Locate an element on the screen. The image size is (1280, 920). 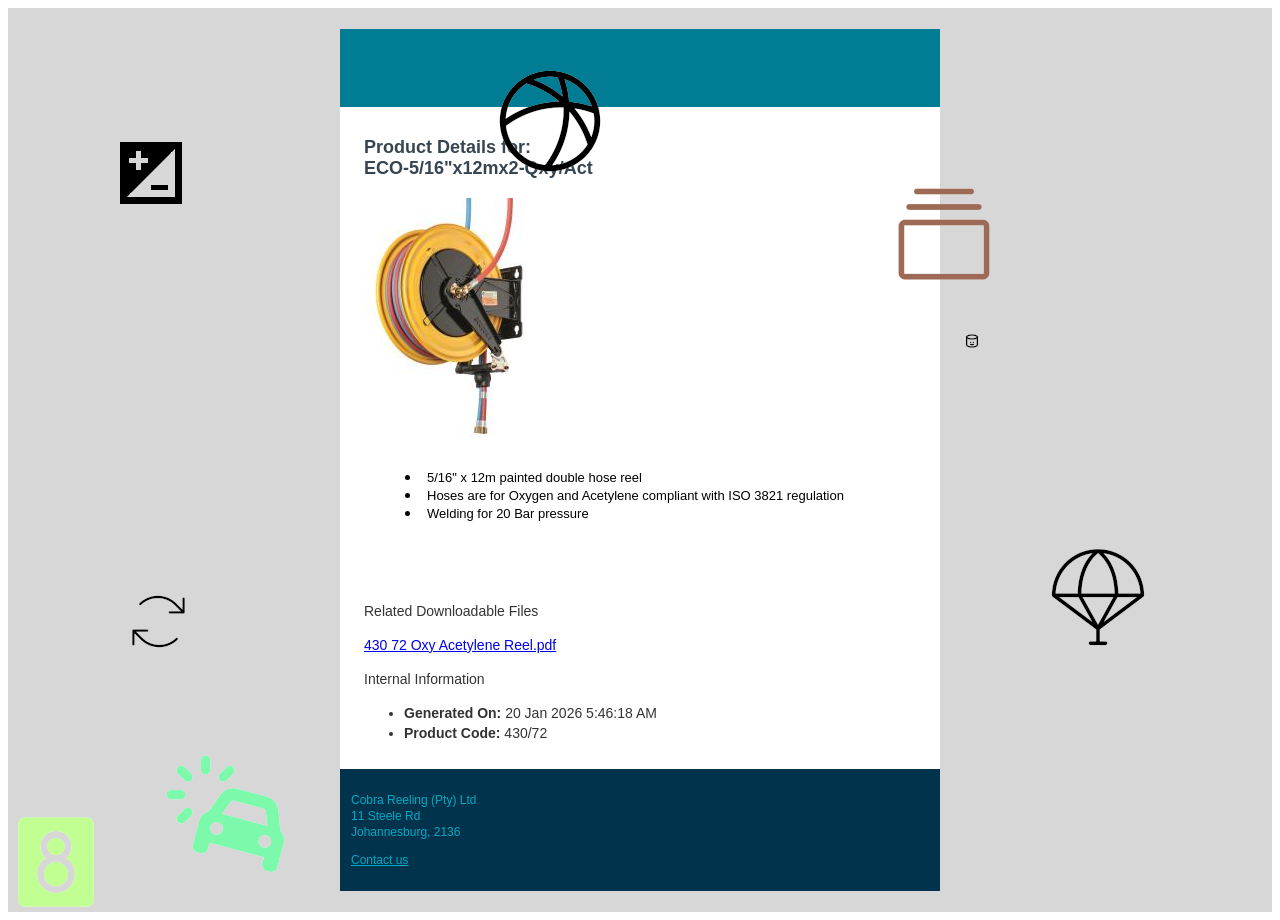
view stacked items or card deck is located at coordinates (944, 238).